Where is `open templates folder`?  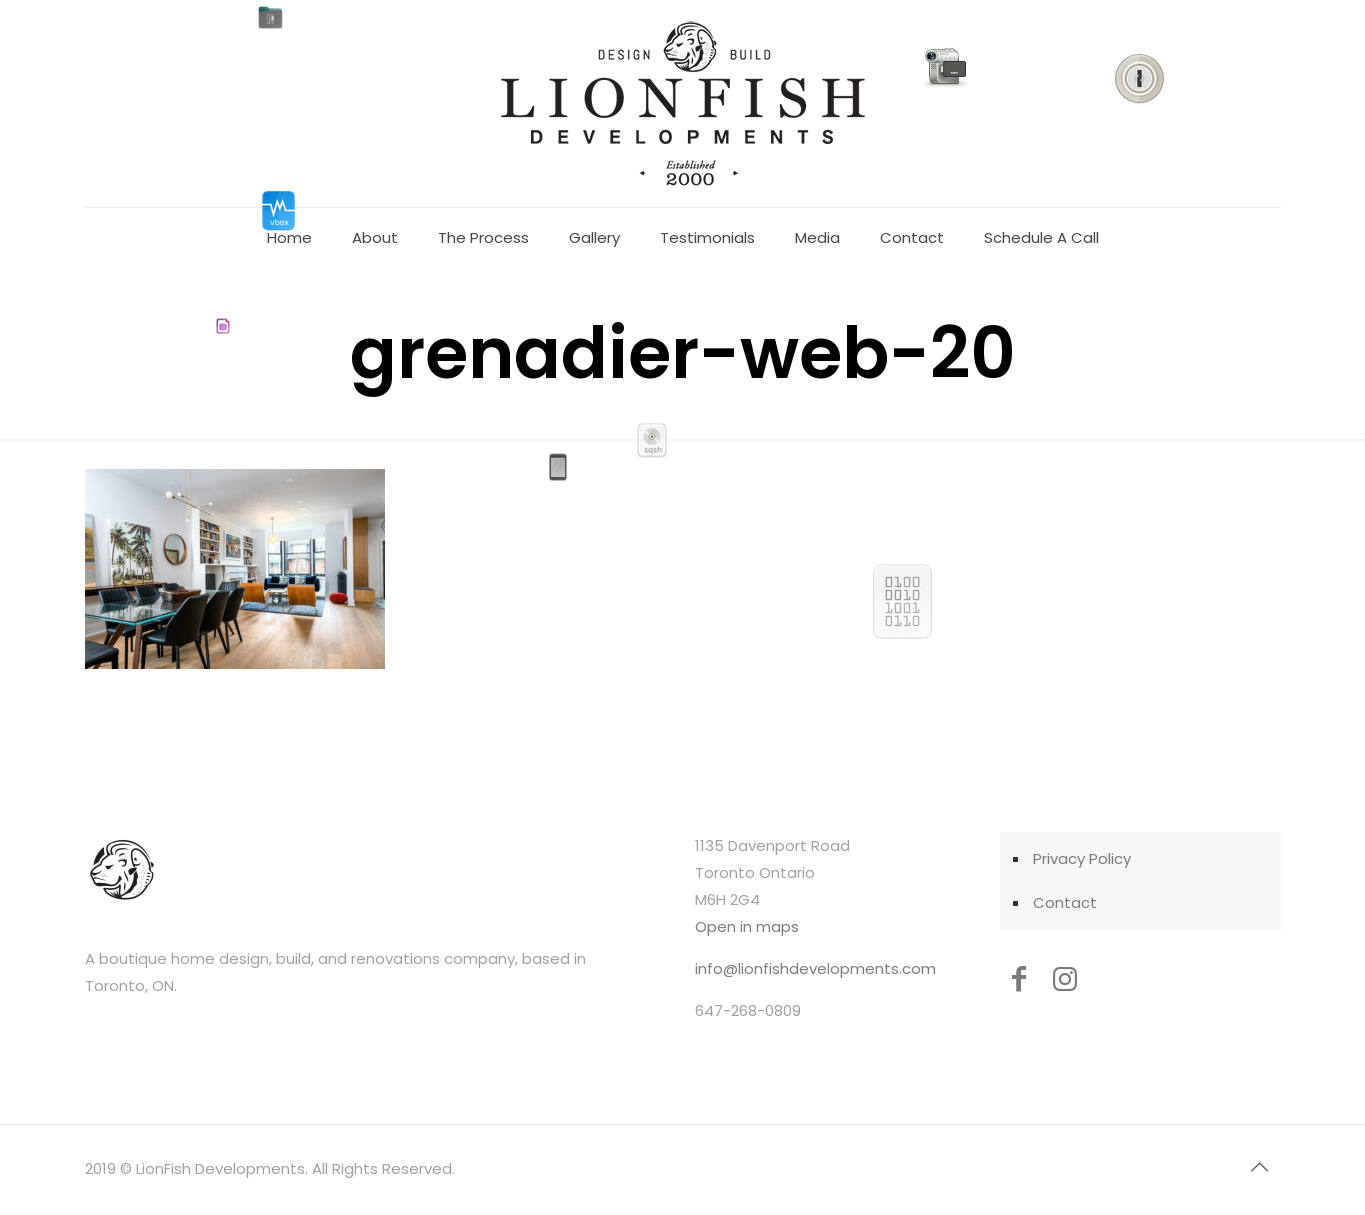 open templates folder is located at coordinates (270, 17).